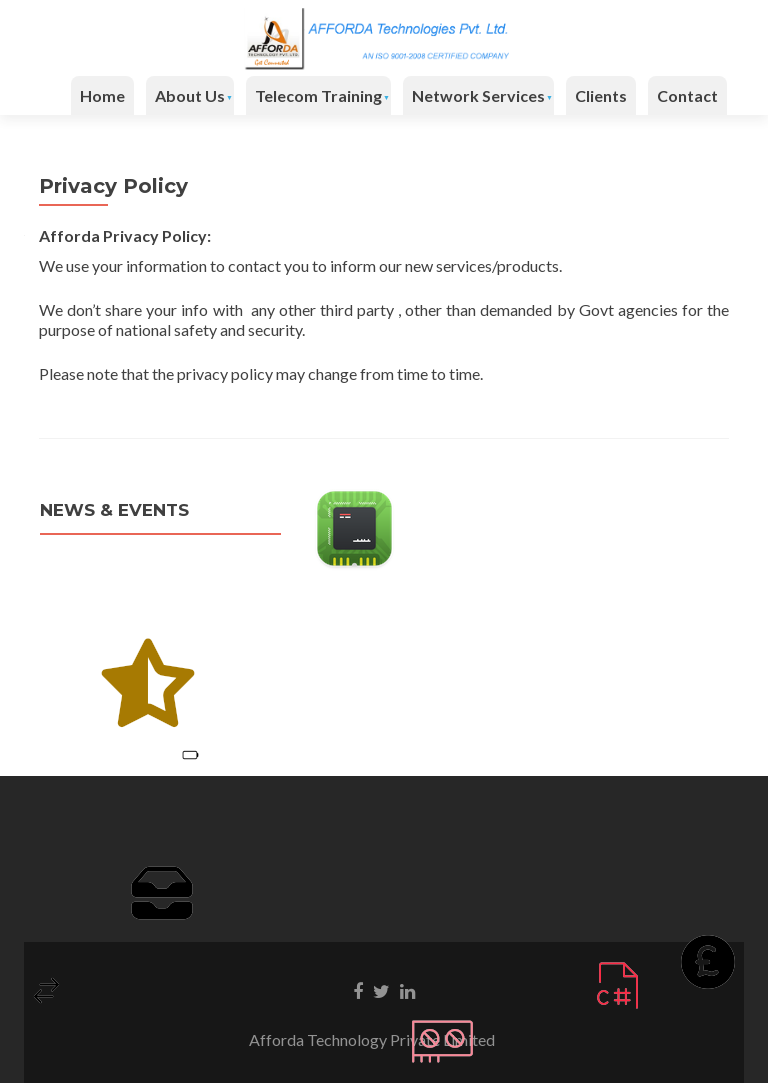 The height and width of the screenshot is (1083, 768). Describe the element at coordinates (442, 1040) in the screenshot. I see `view graphics card or GPU information` at that location.